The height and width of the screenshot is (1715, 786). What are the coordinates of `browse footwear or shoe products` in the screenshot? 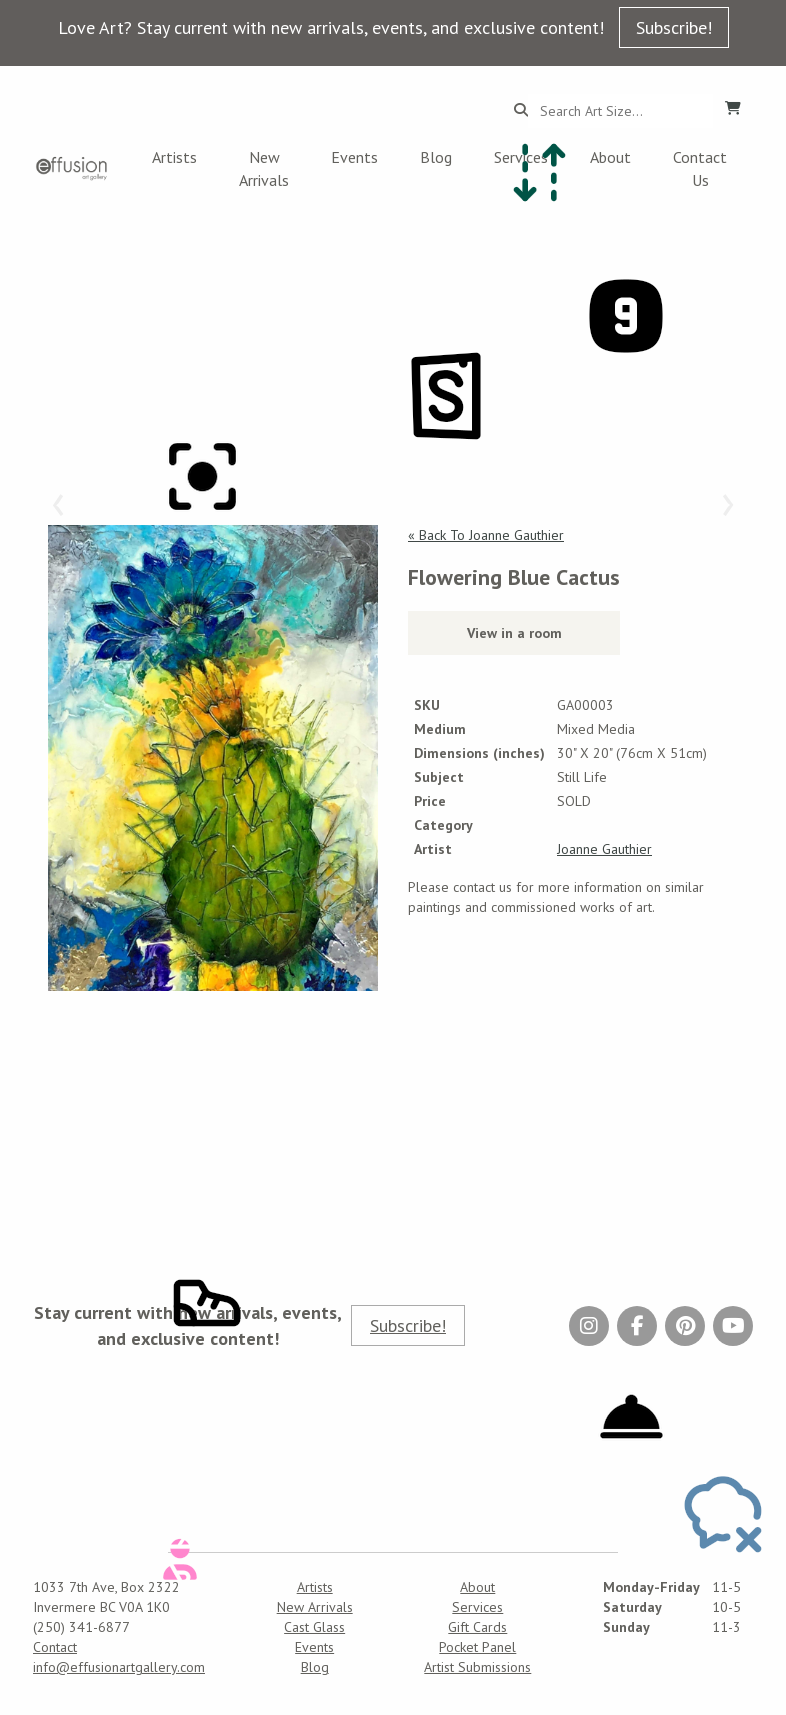 It's located at (207, 1303).